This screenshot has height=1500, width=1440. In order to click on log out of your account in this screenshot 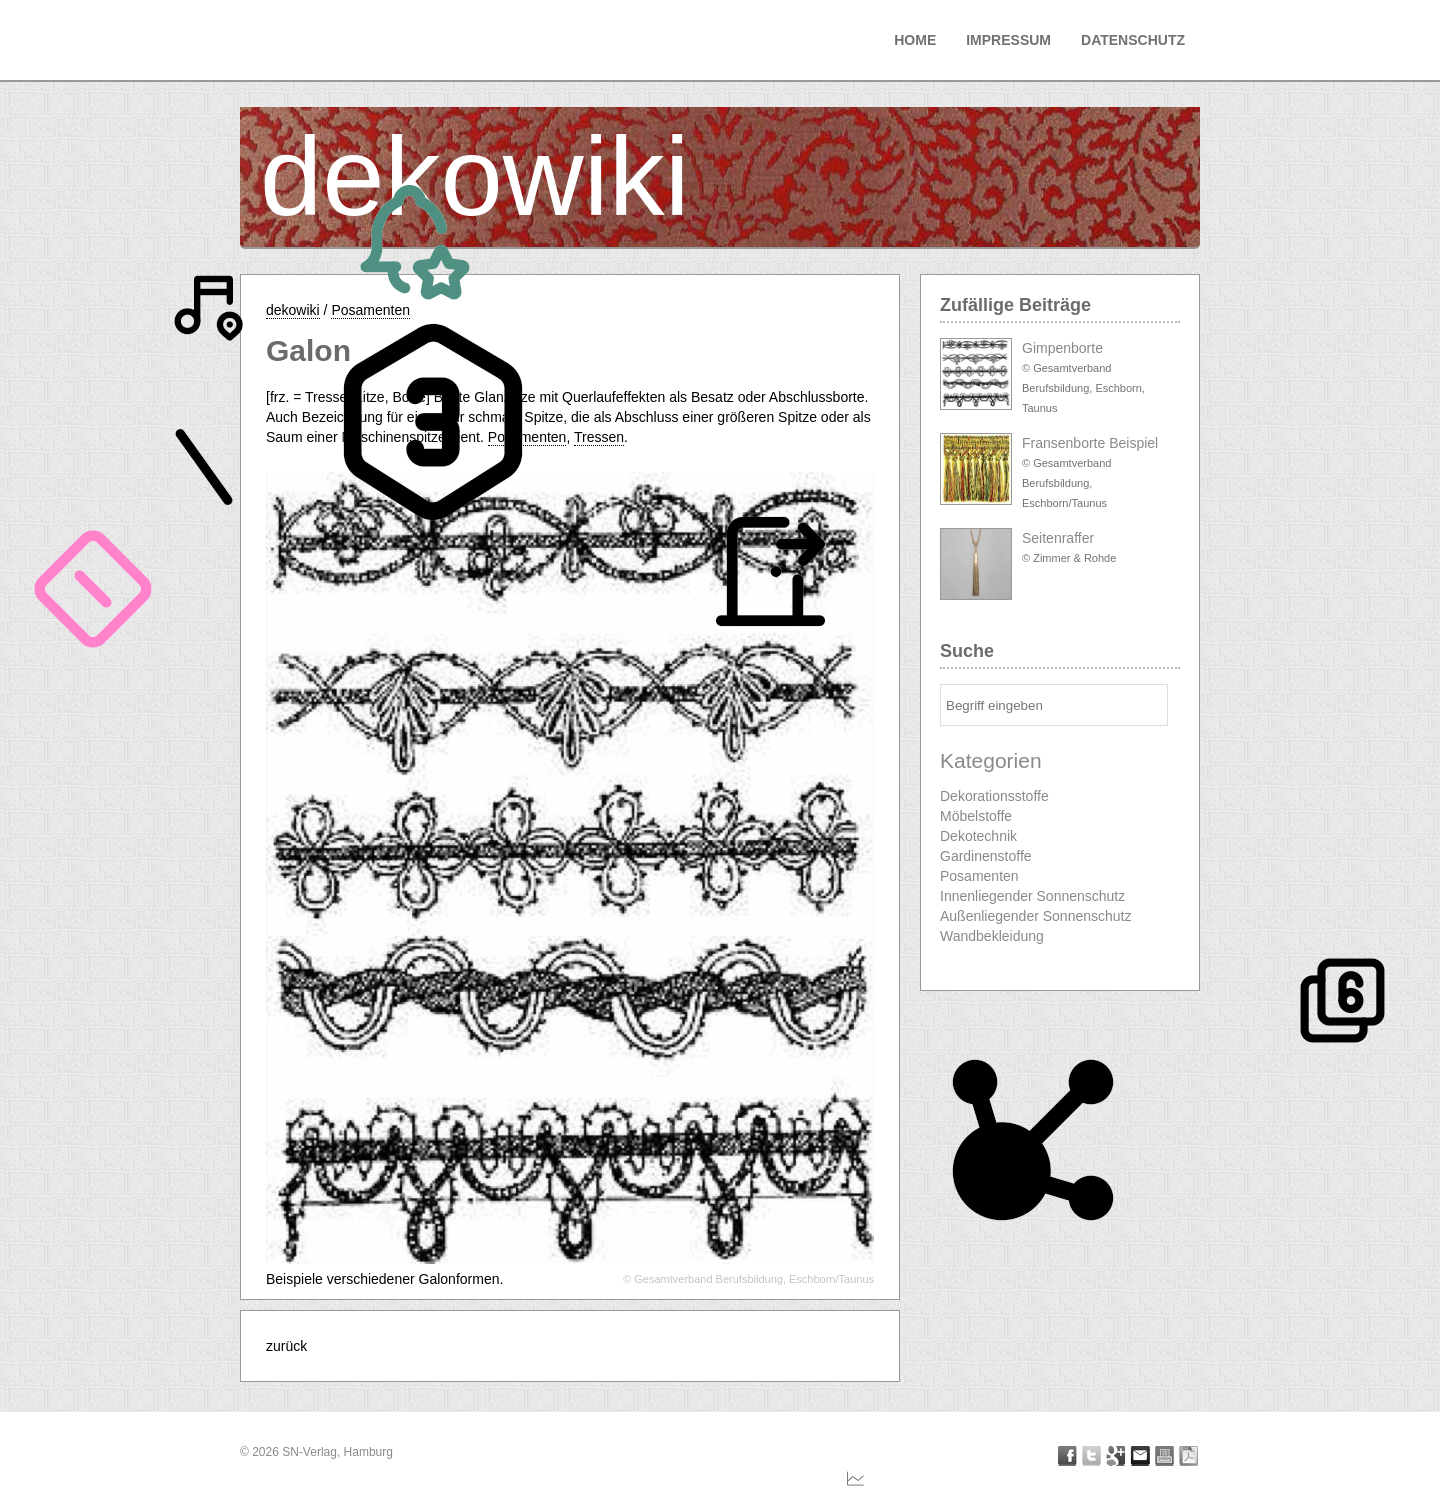, I will do `click(770, 571)`.